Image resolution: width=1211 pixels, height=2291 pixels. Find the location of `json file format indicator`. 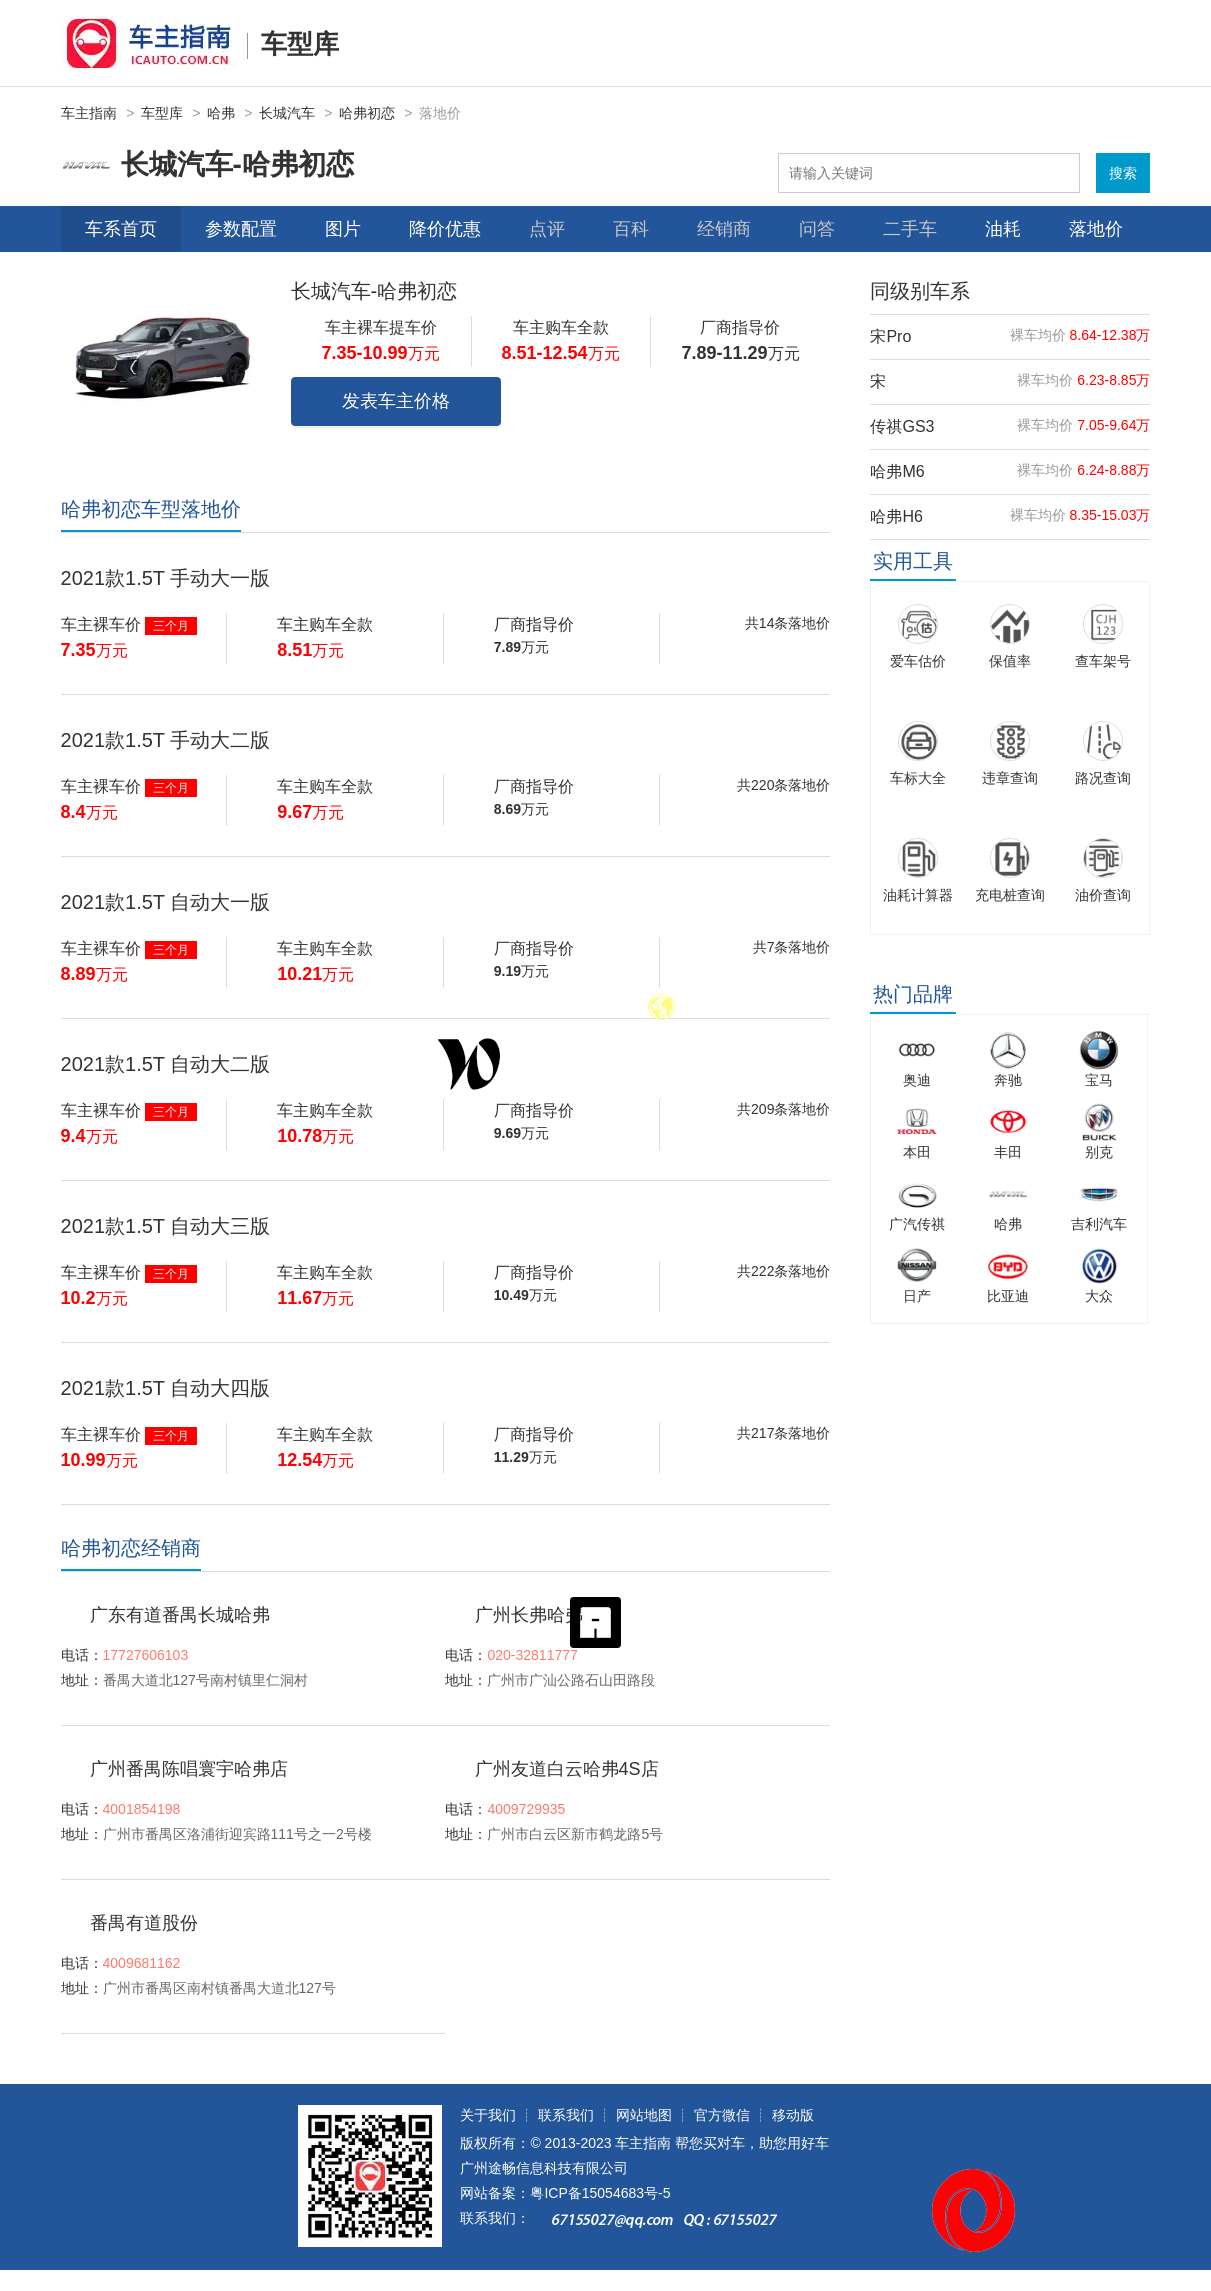

json file format indicator is located at coordinates (973, 2210).